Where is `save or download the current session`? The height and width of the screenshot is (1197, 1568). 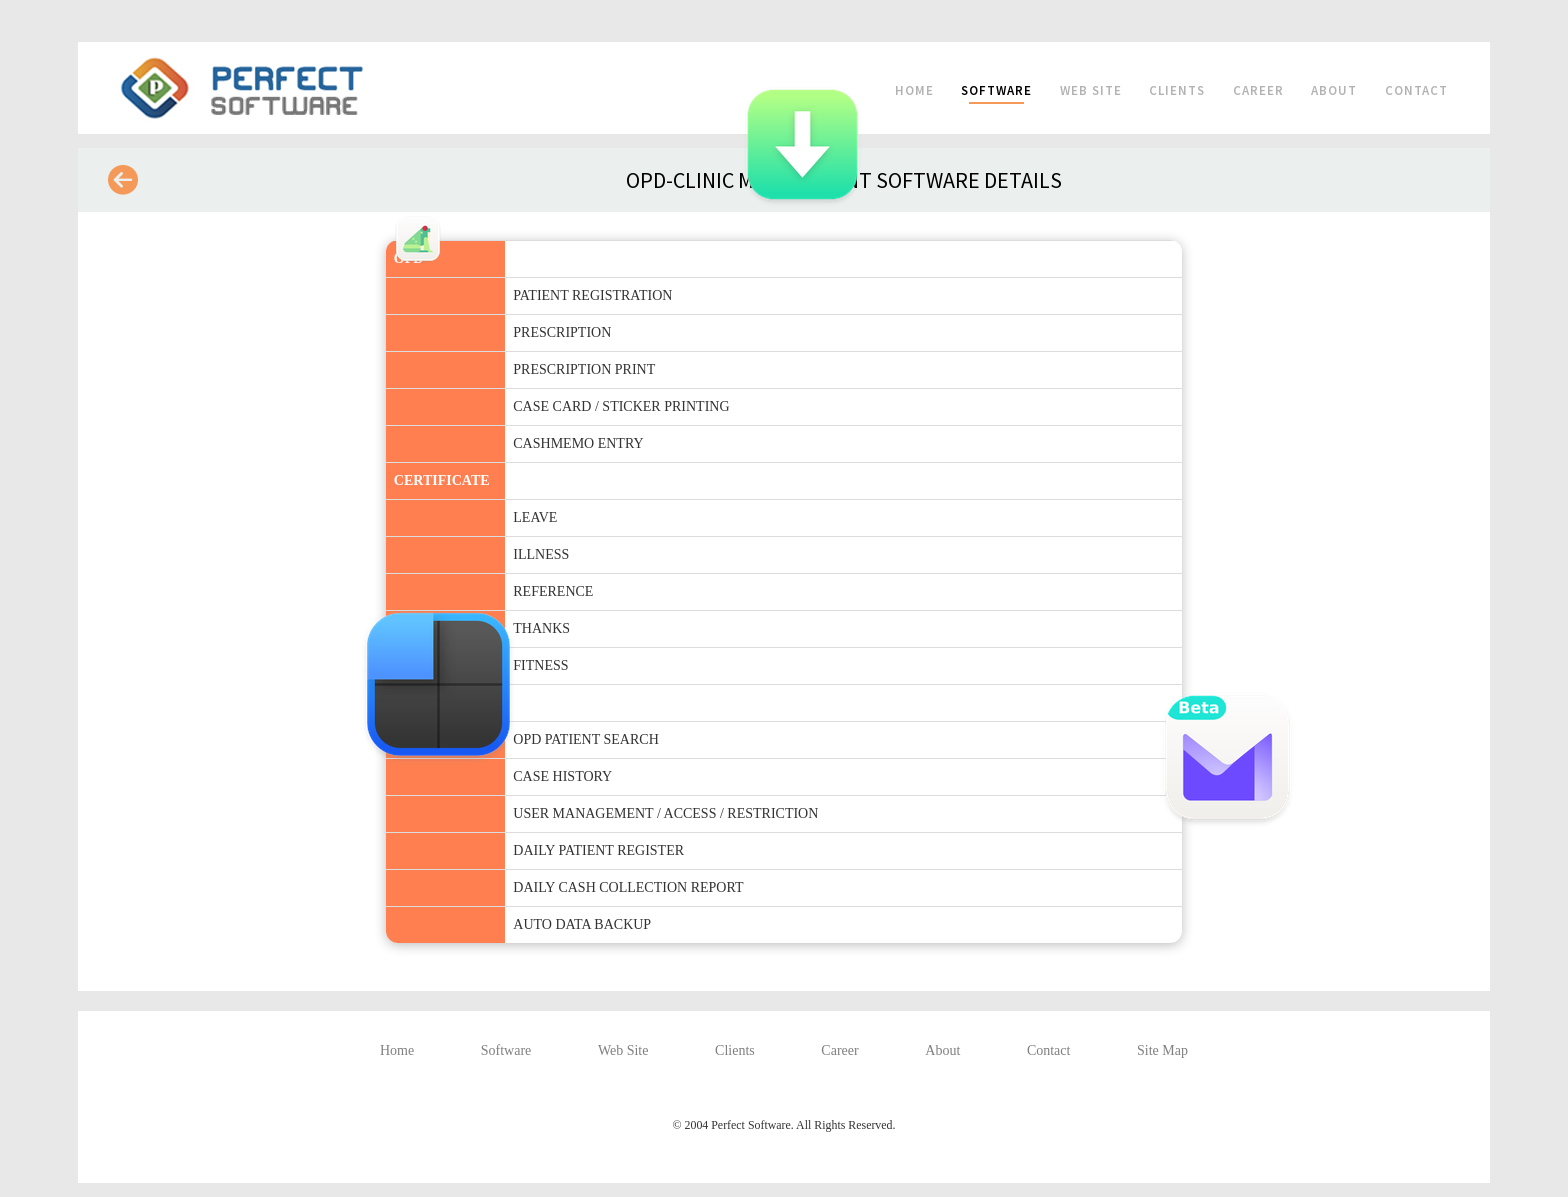
save or download the current session is located at coordinates (802, 144).